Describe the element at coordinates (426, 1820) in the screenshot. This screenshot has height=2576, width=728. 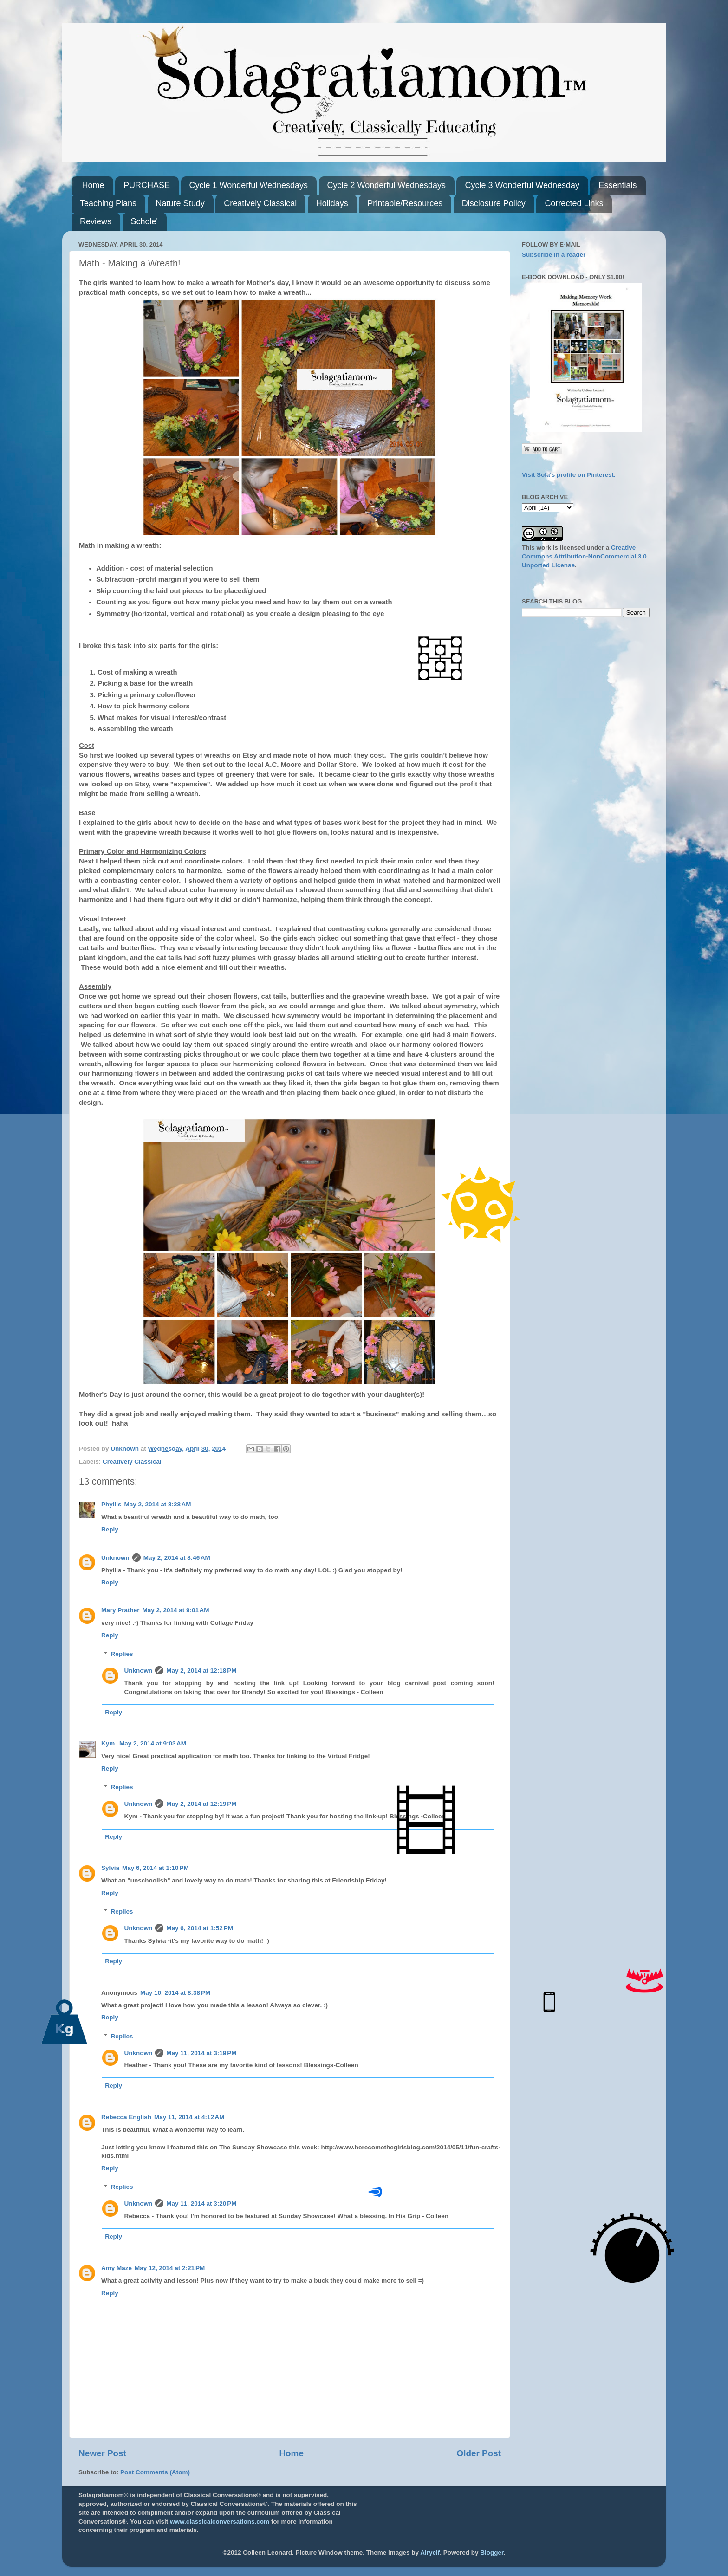
I see `access video or movie content` at that location.